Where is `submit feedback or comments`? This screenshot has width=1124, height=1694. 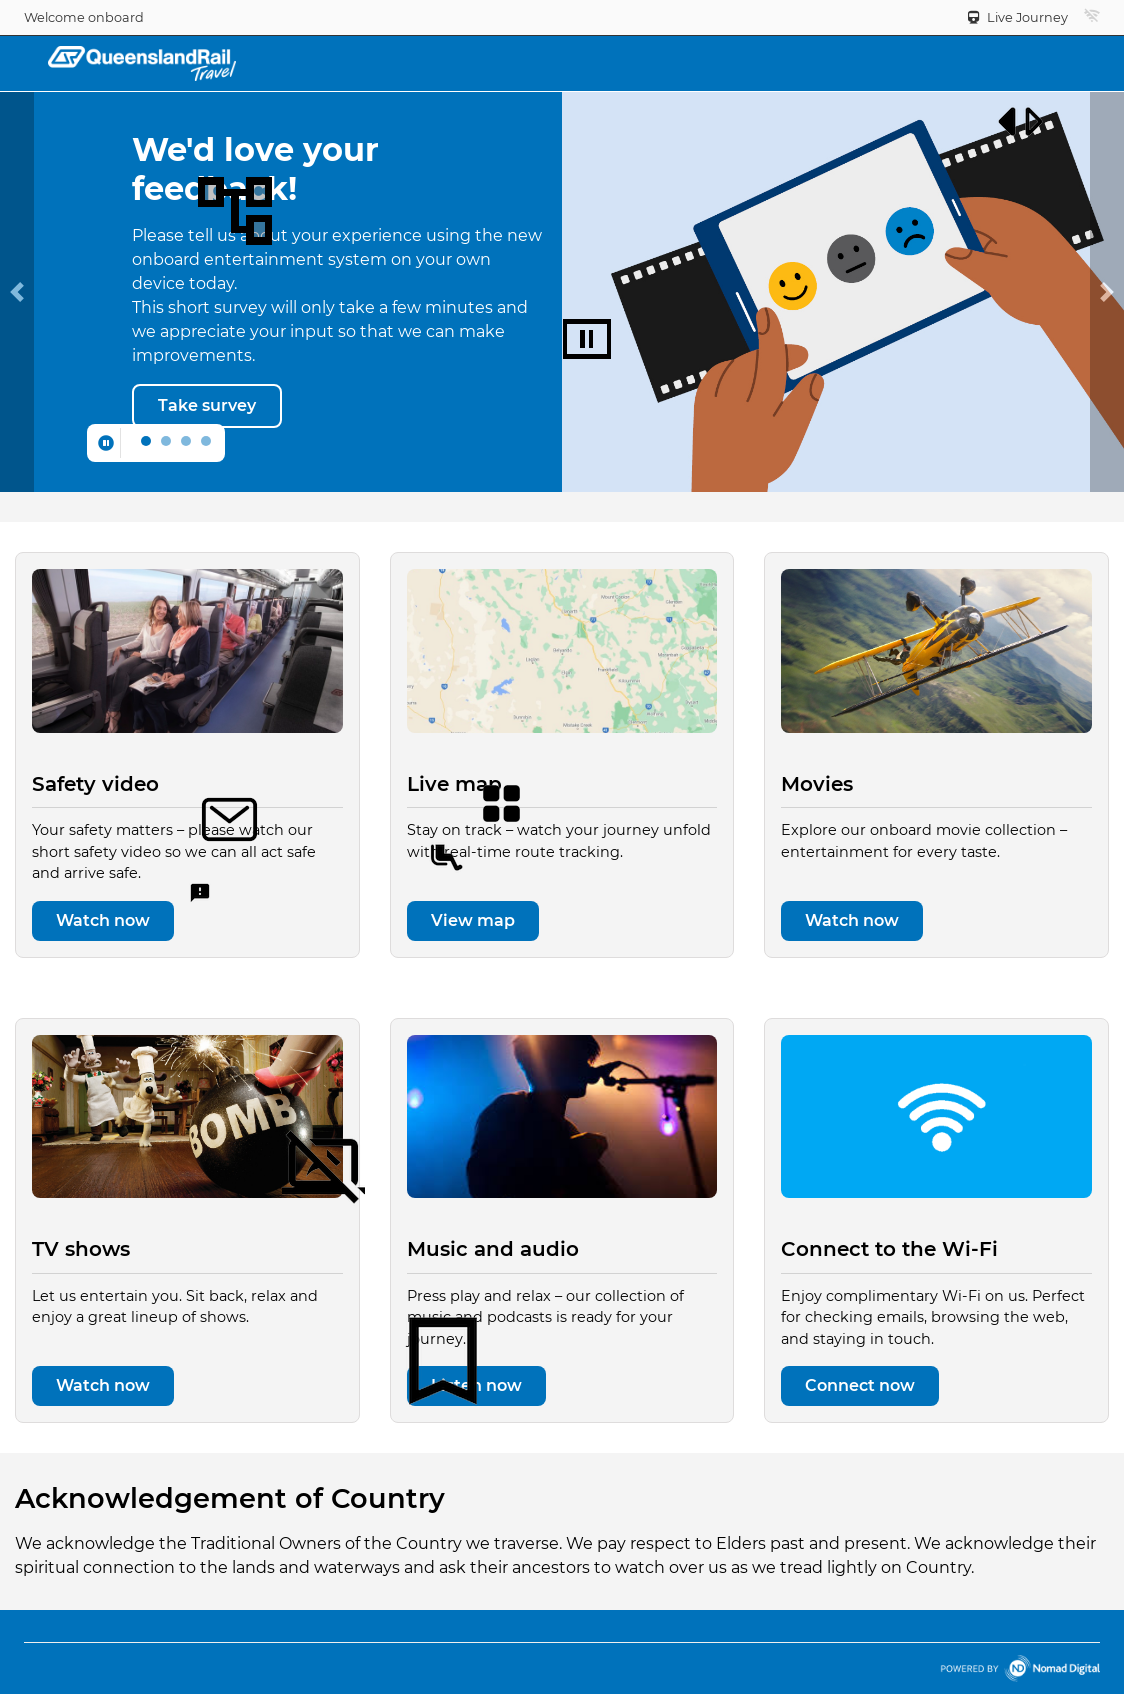 submit feedback or comments is located at coordinates (200, 893).